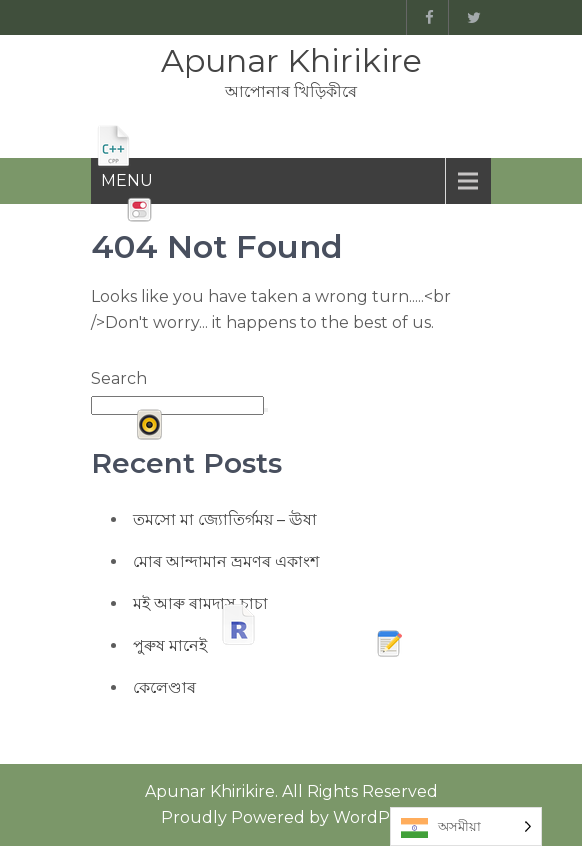 This screenshot has width=582, height=846. I want to click on open the text editor application, so click(388, 643).